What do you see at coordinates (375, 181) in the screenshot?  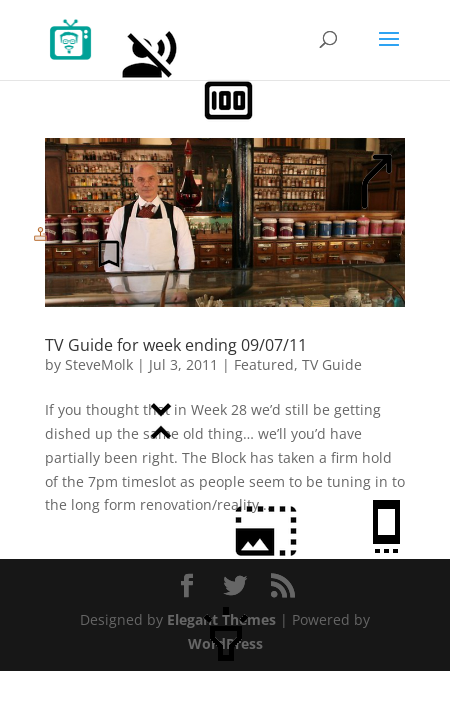 I see `bear right at the next turn` at bounding box center [375, 181].